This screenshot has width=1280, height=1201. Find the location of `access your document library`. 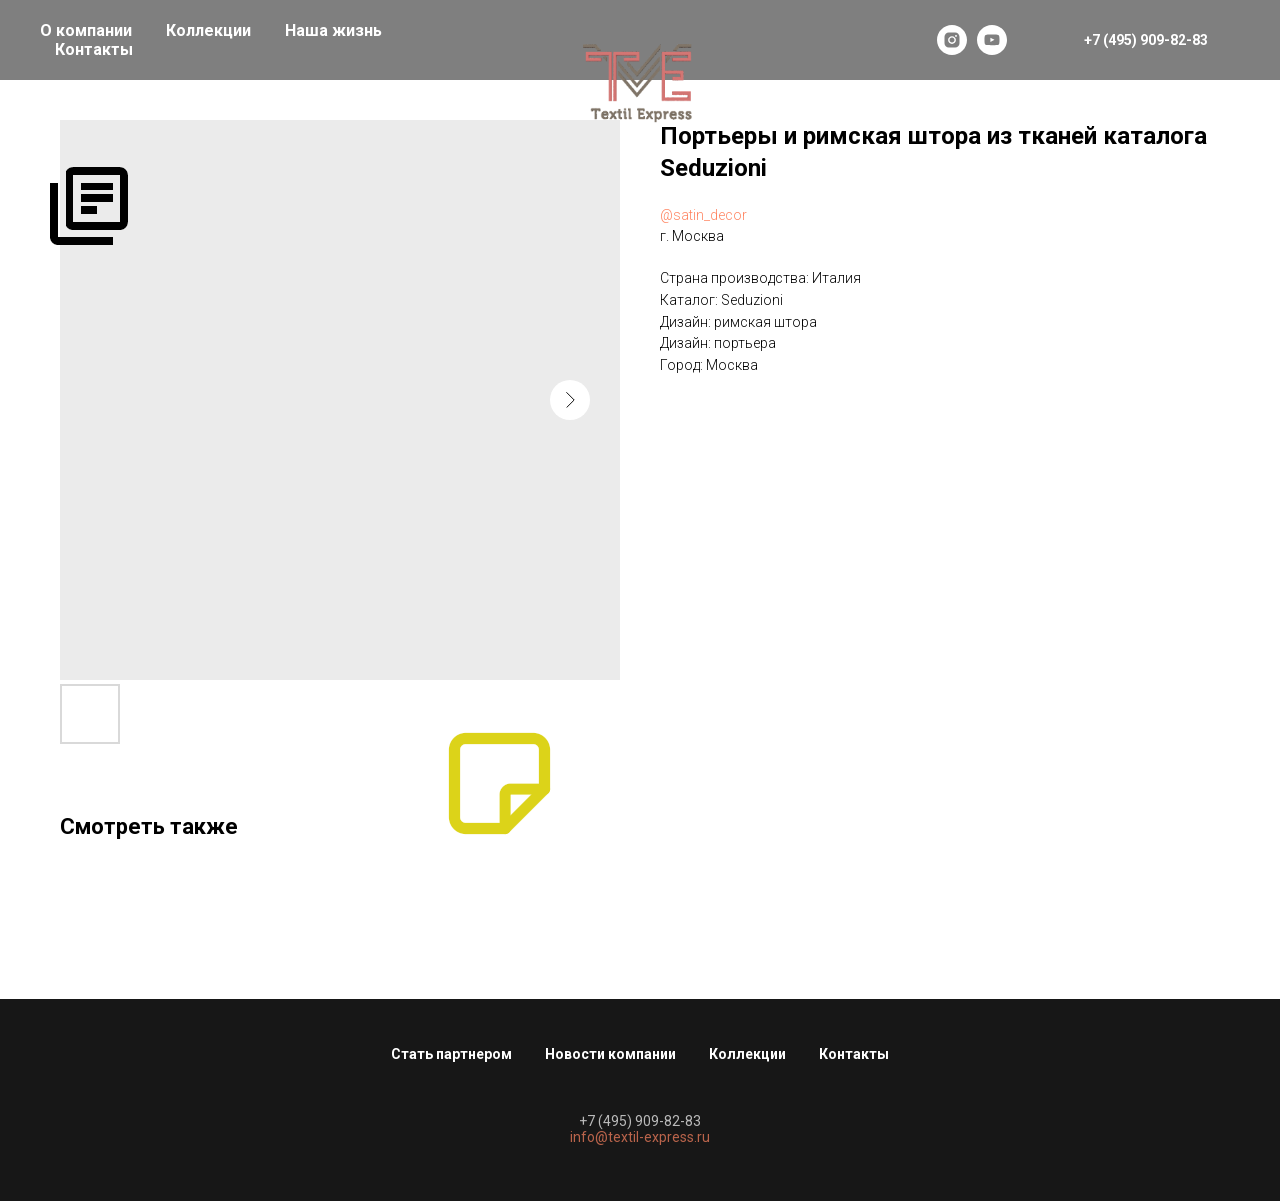

access your document library is located at coordinates (89, 206).